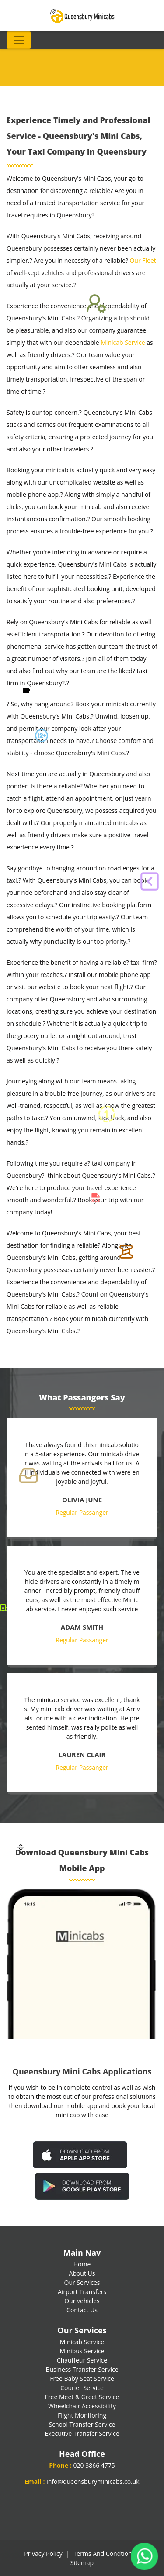  I want to click on view your inbox, so click(28, 1475).